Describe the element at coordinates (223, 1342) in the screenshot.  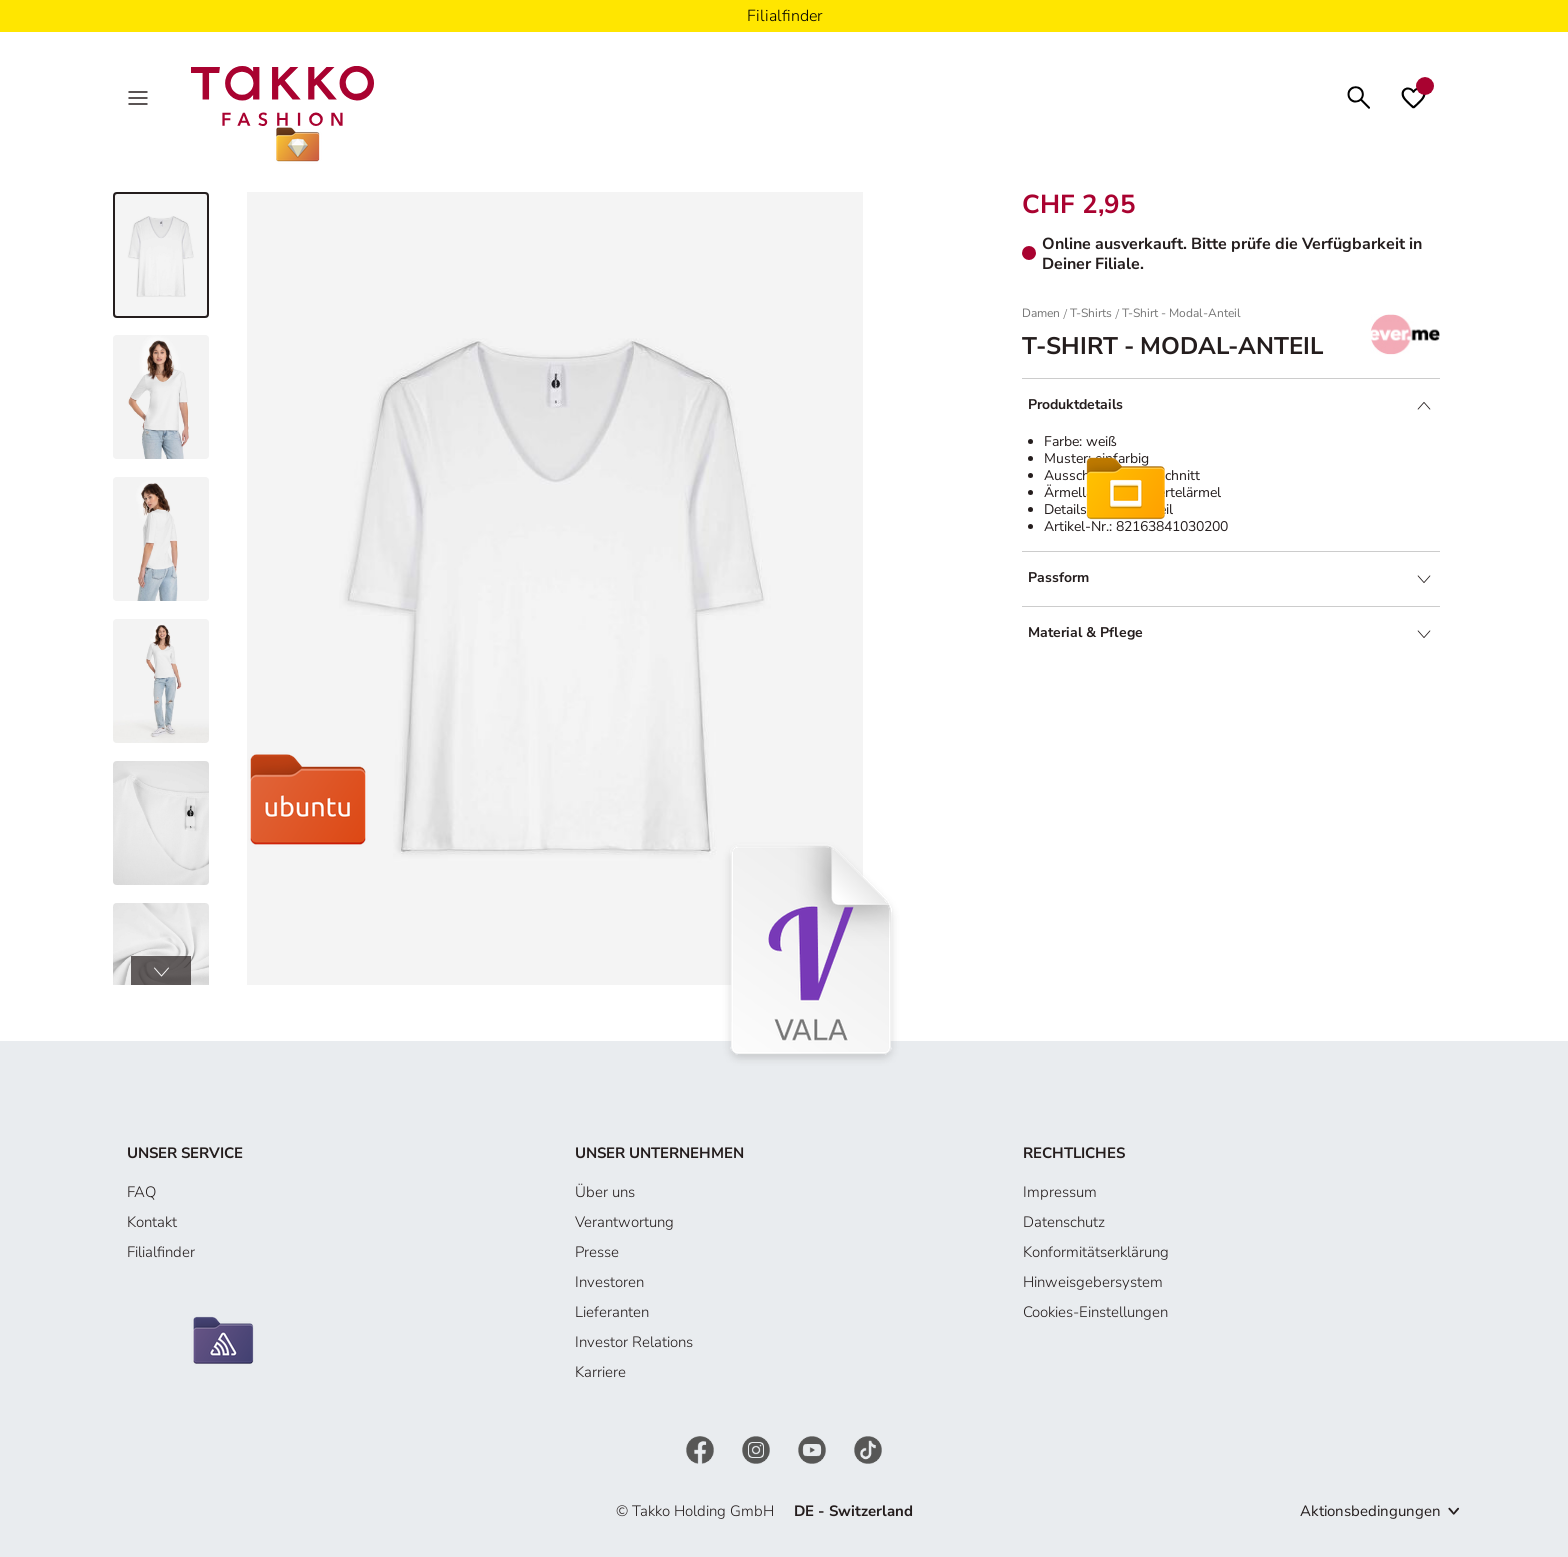
I see `folder containing sentry error monitoring projects` at that location.